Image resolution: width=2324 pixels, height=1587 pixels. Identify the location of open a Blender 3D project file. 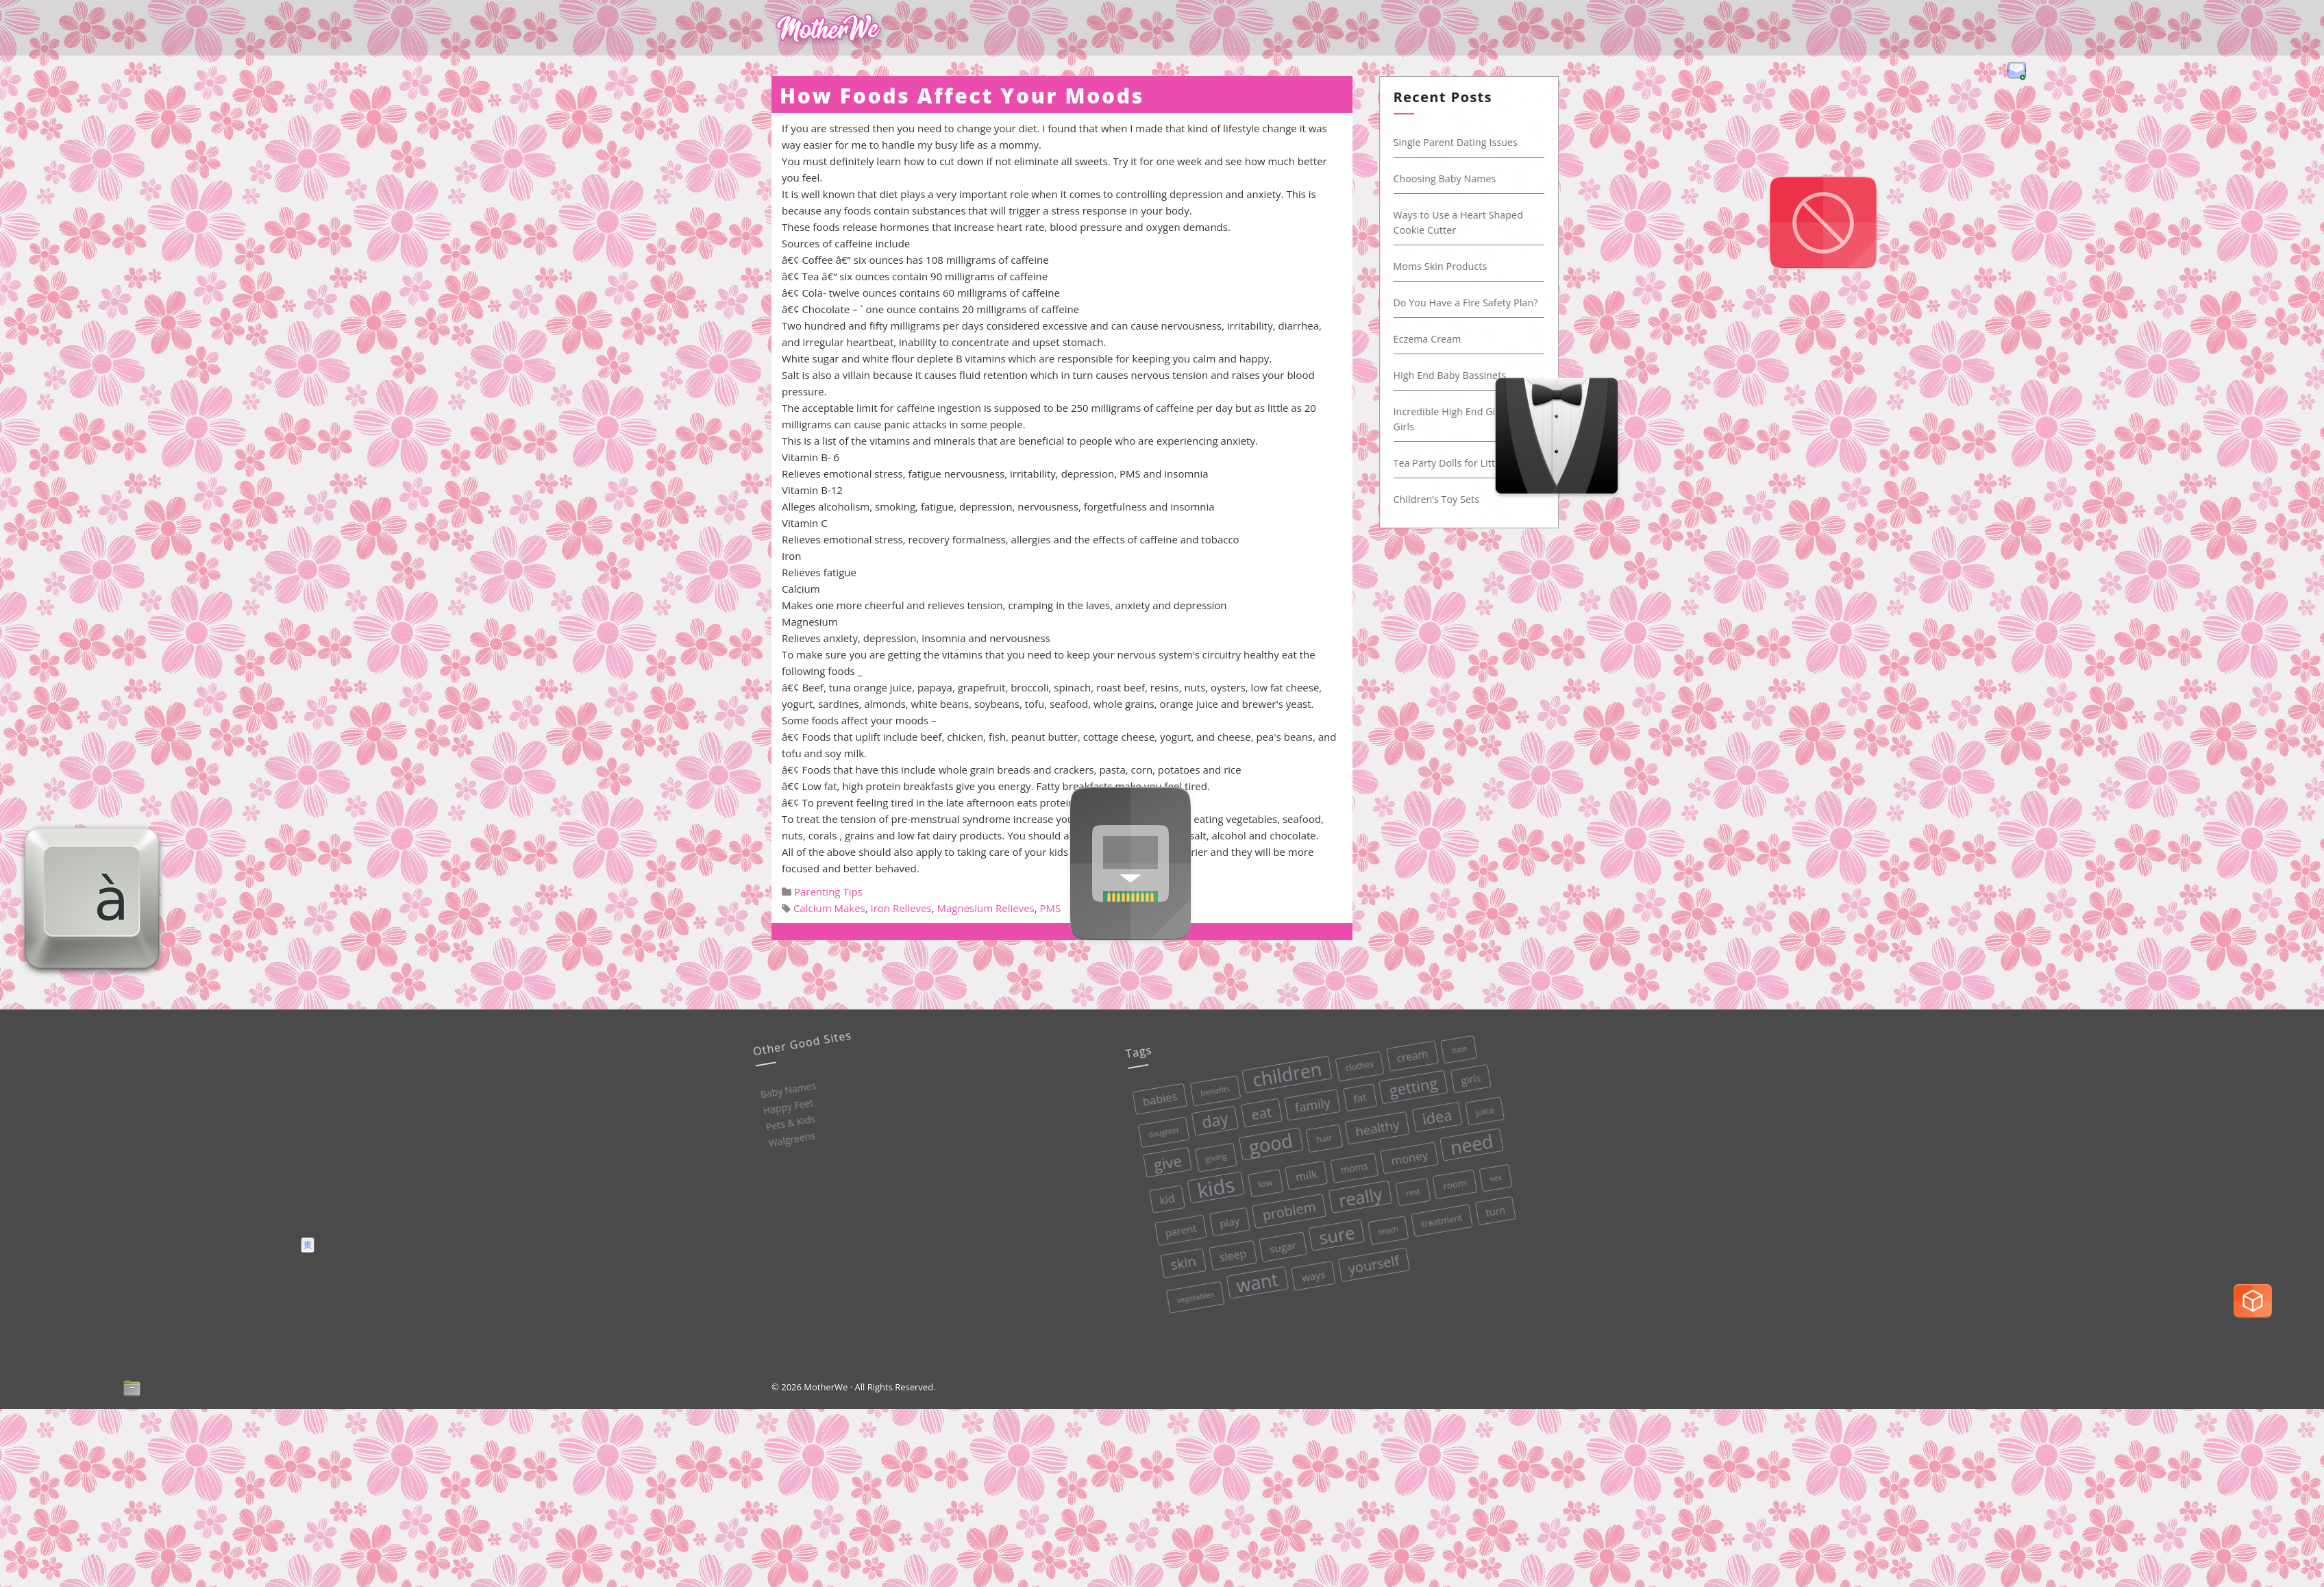
(2253, 1300).